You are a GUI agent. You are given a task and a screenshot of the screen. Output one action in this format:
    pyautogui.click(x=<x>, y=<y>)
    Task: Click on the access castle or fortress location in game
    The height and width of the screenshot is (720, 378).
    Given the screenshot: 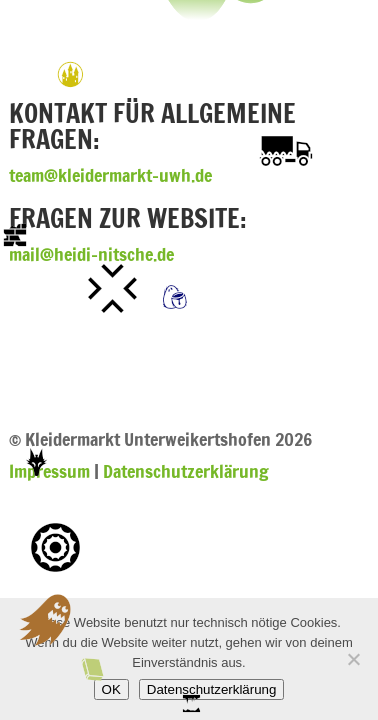 What is the action you would take?
    pyautogui.click(x=70, y=74)
    